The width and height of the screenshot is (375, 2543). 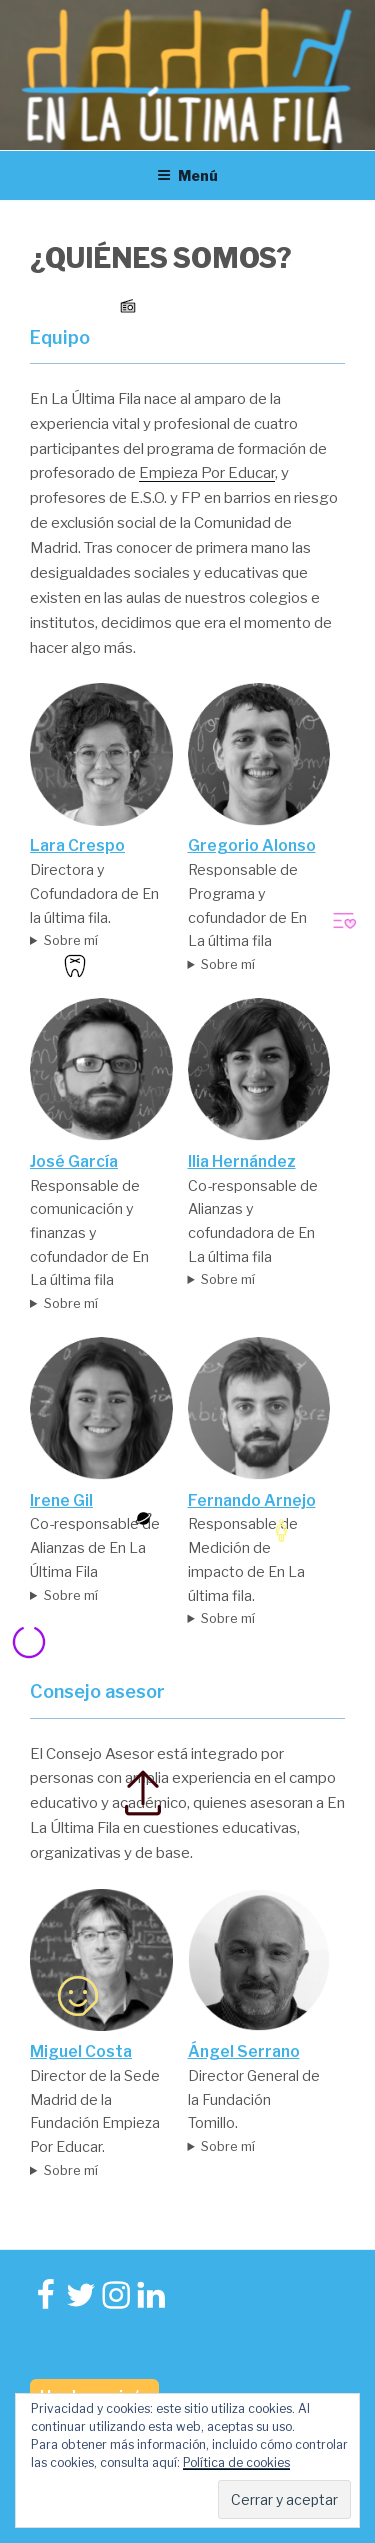 I want to click on upload a file or document, so click(x=143, y=1793).